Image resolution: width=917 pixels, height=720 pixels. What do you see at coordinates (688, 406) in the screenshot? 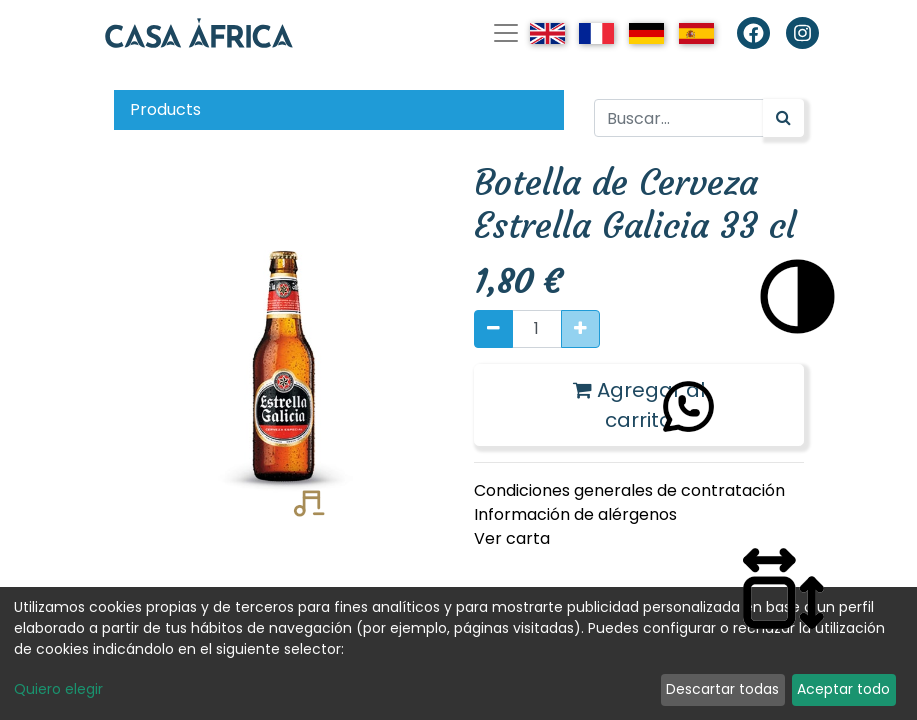
I see `open WhatsApp messaging app` at bounding box center [688, 406].